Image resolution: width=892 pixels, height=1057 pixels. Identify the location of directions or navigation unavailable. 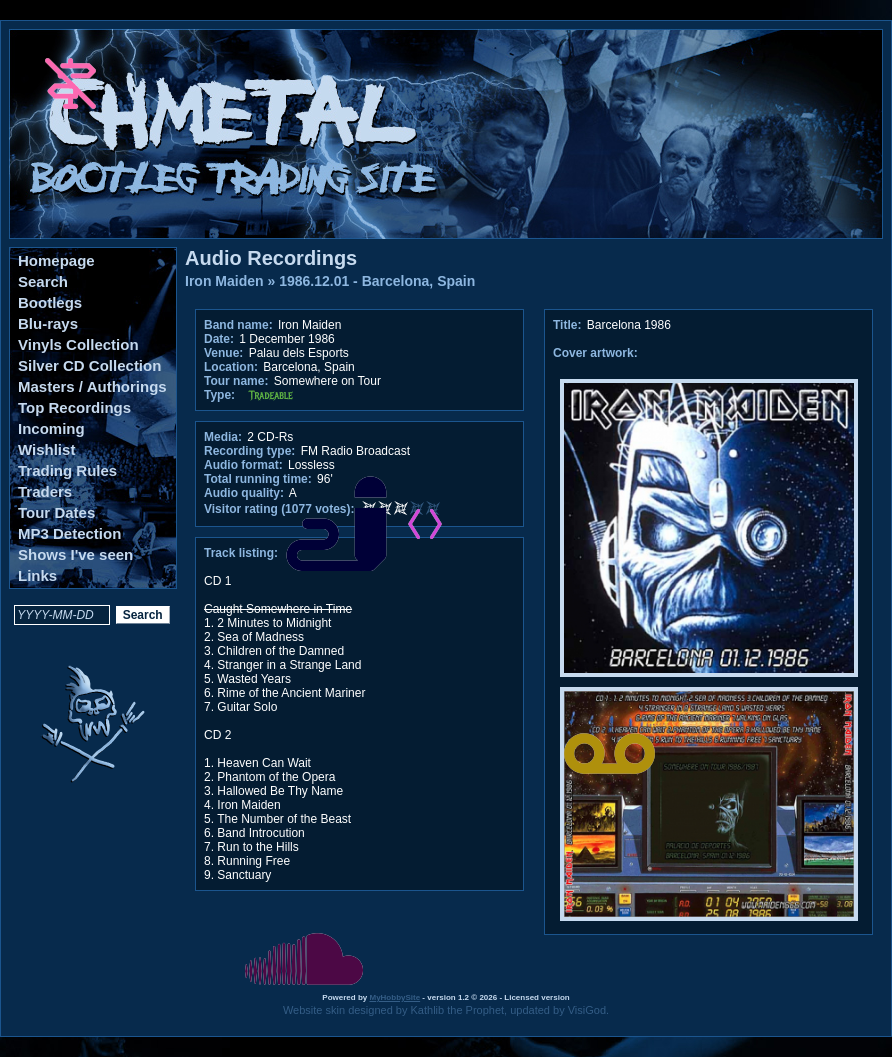
(70, 83).